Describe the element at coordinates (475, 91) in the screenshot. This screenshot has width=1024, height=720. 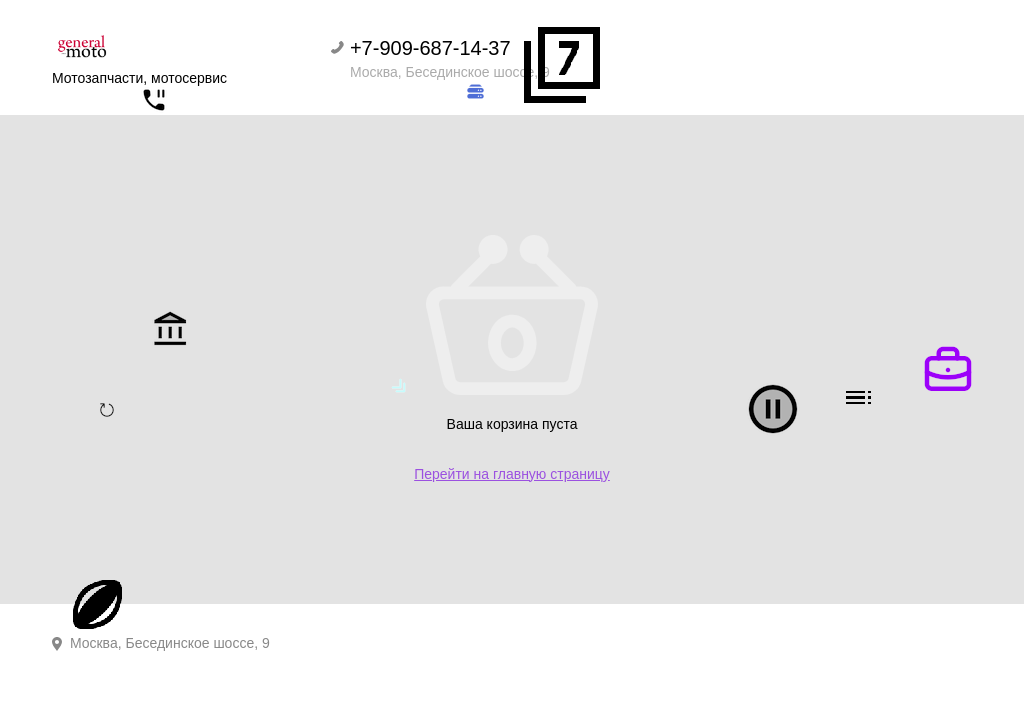
I see `view server infrastructure` at that location.